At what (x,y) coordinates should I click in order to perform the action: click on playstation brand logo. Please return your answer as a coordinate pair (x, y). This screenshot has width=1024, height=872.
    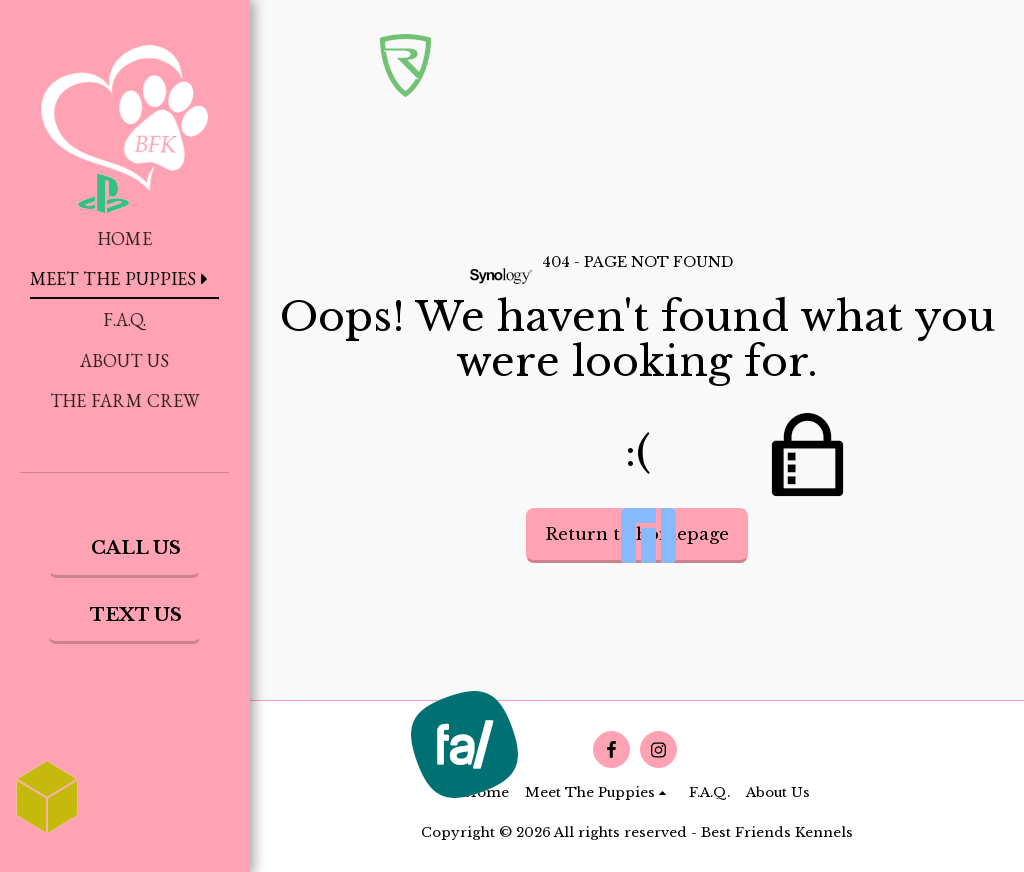
    Looking at the image, I should click on (103, 193).